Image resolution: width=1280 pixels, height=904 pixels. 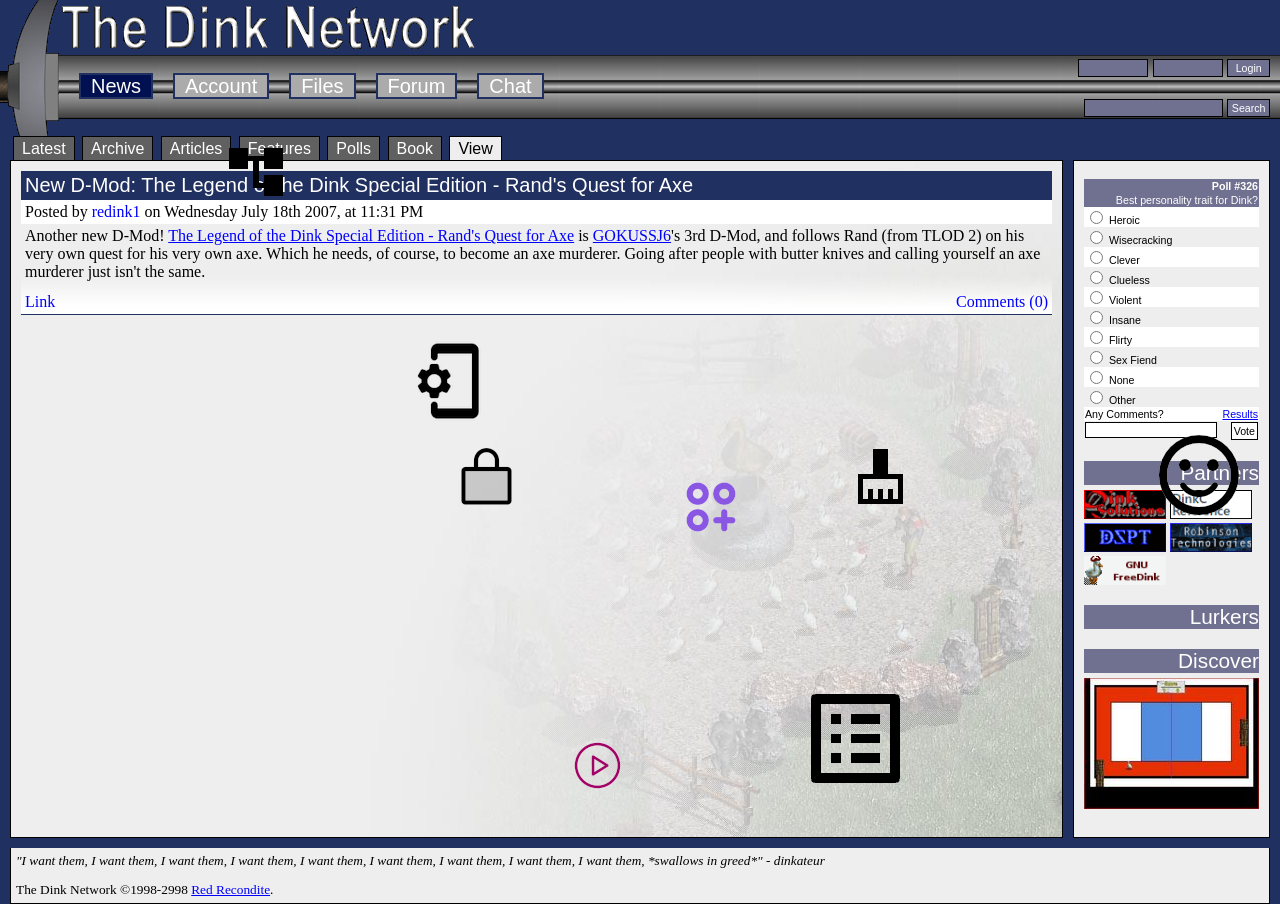 I want to click on add a new item to a collection or group, so click(x=711, y=507).